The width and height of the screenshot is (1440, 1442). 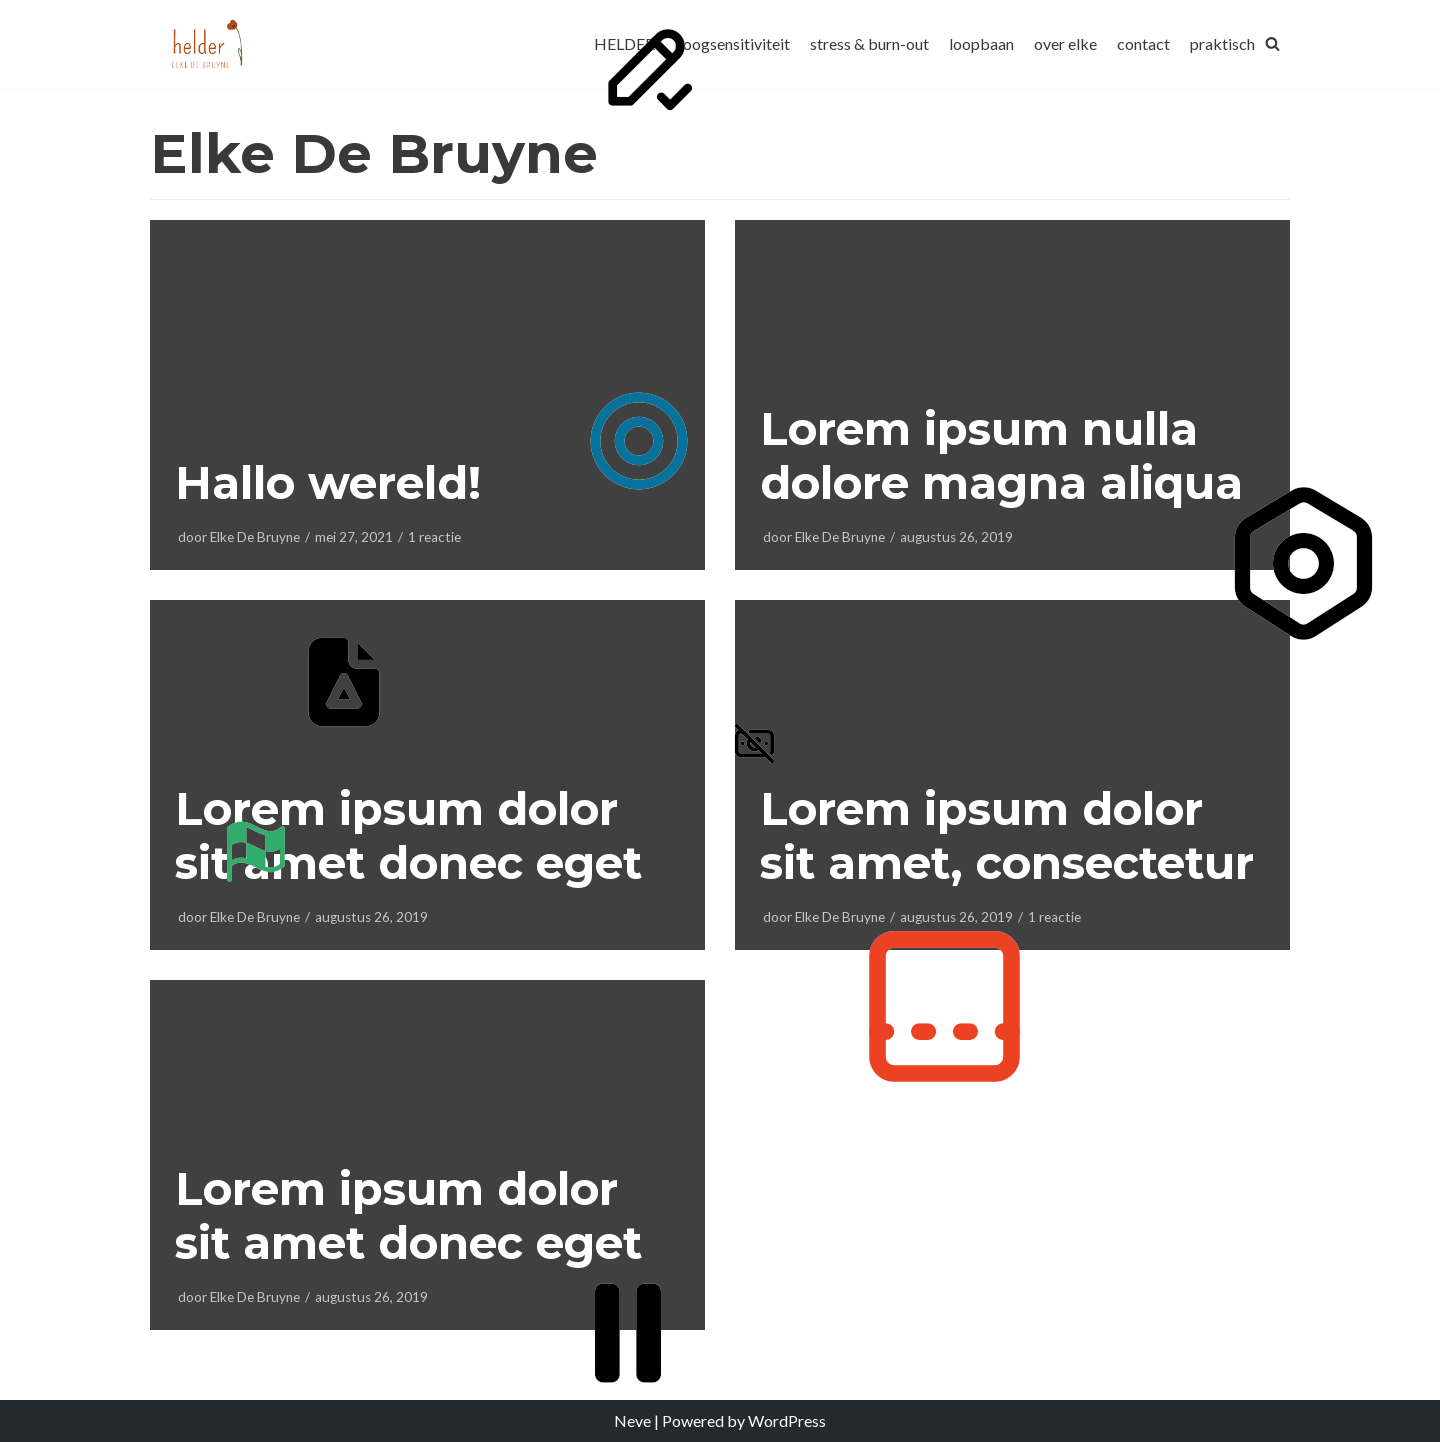 What do you see at coordinates (628, 1333) in the screenshot?
I see `pause media playback` at bounding box center [628, 1333].